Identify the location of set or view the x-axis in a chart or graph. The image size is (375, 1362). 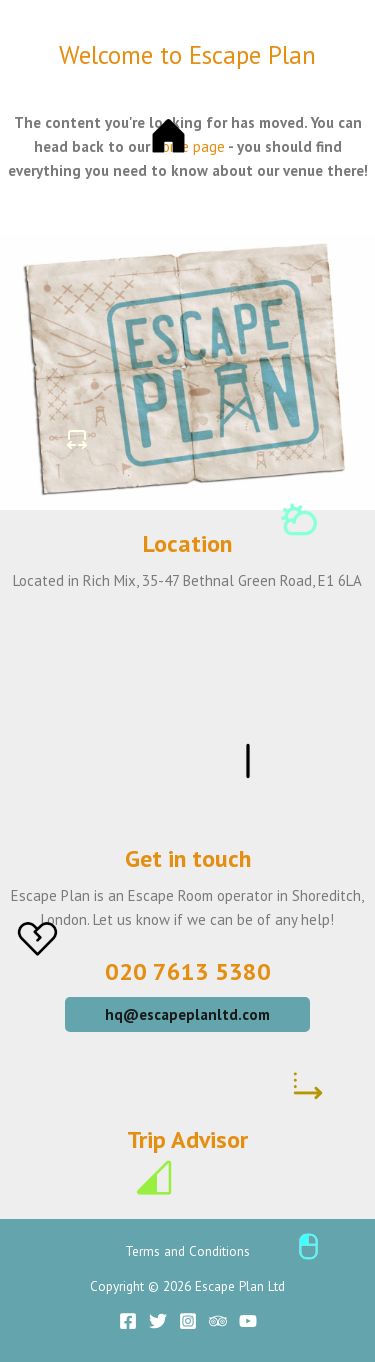
(308, 1085).